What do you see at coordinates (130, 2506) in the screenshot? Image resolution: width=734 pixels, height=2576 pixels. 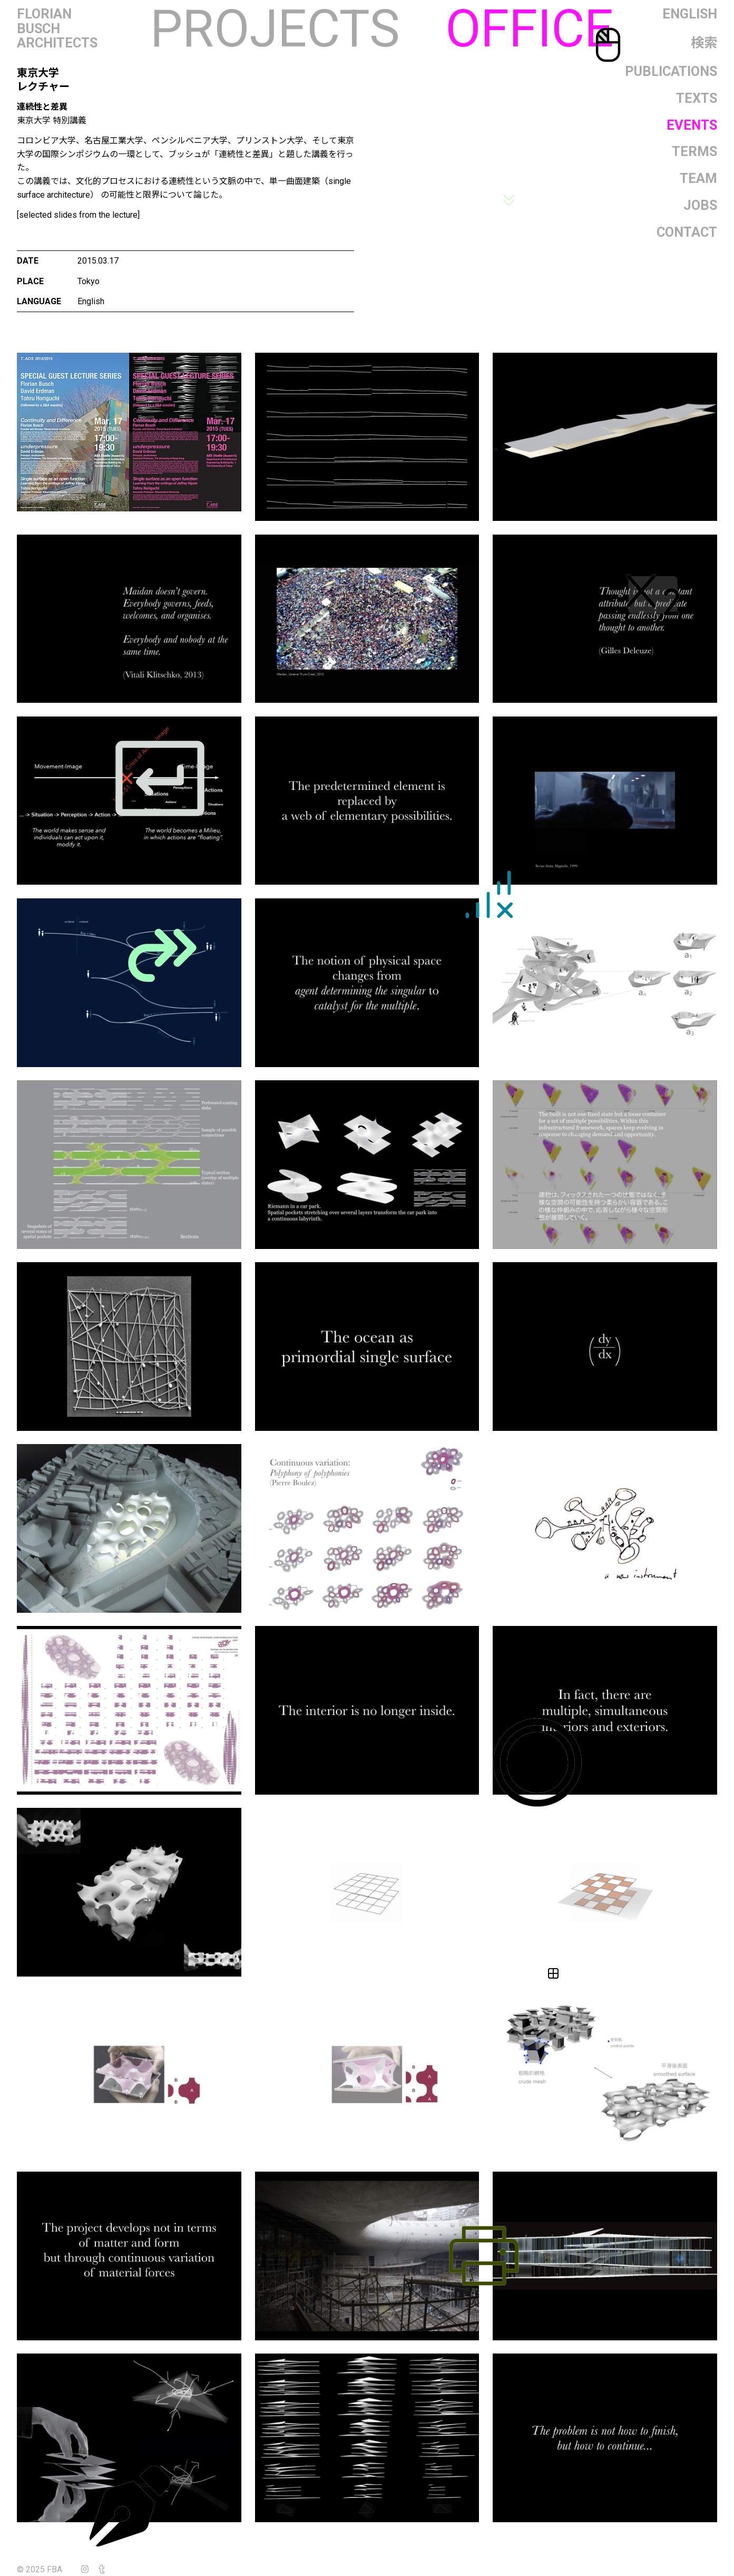 I see `access writing or editing tools` at bounding box center [130, 2506].